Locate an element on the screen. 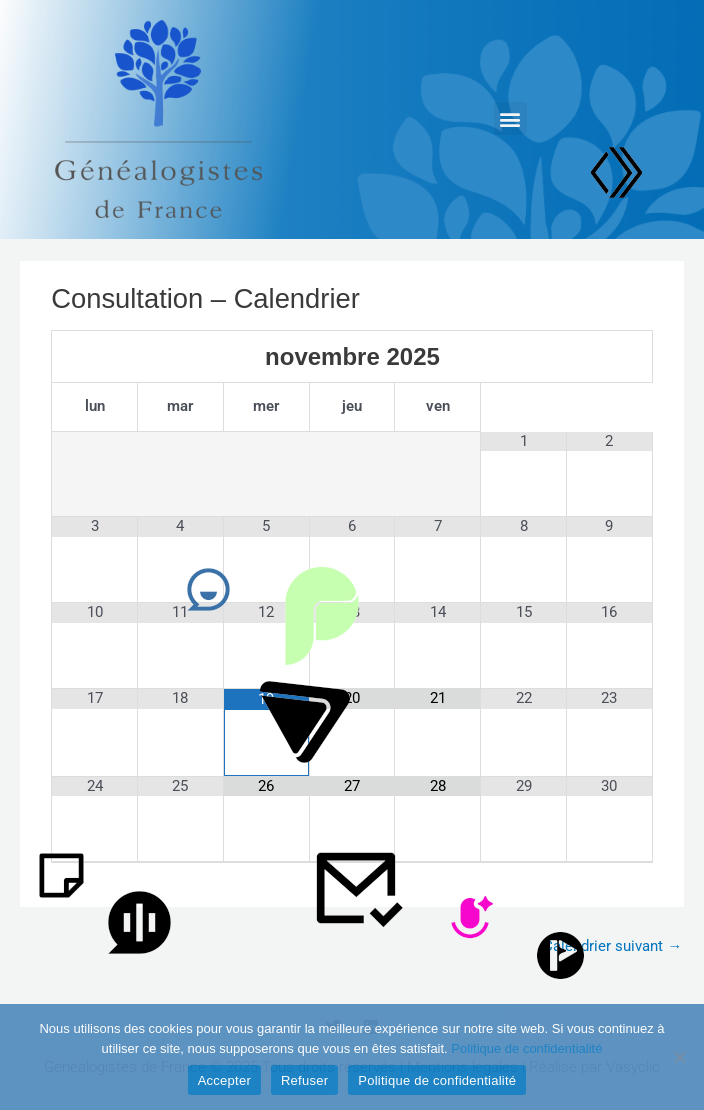 Image resolution: width=704 pixels, height=1110 pixels. open a friendly chat or messaging feature is located at coordinates (208, 589).